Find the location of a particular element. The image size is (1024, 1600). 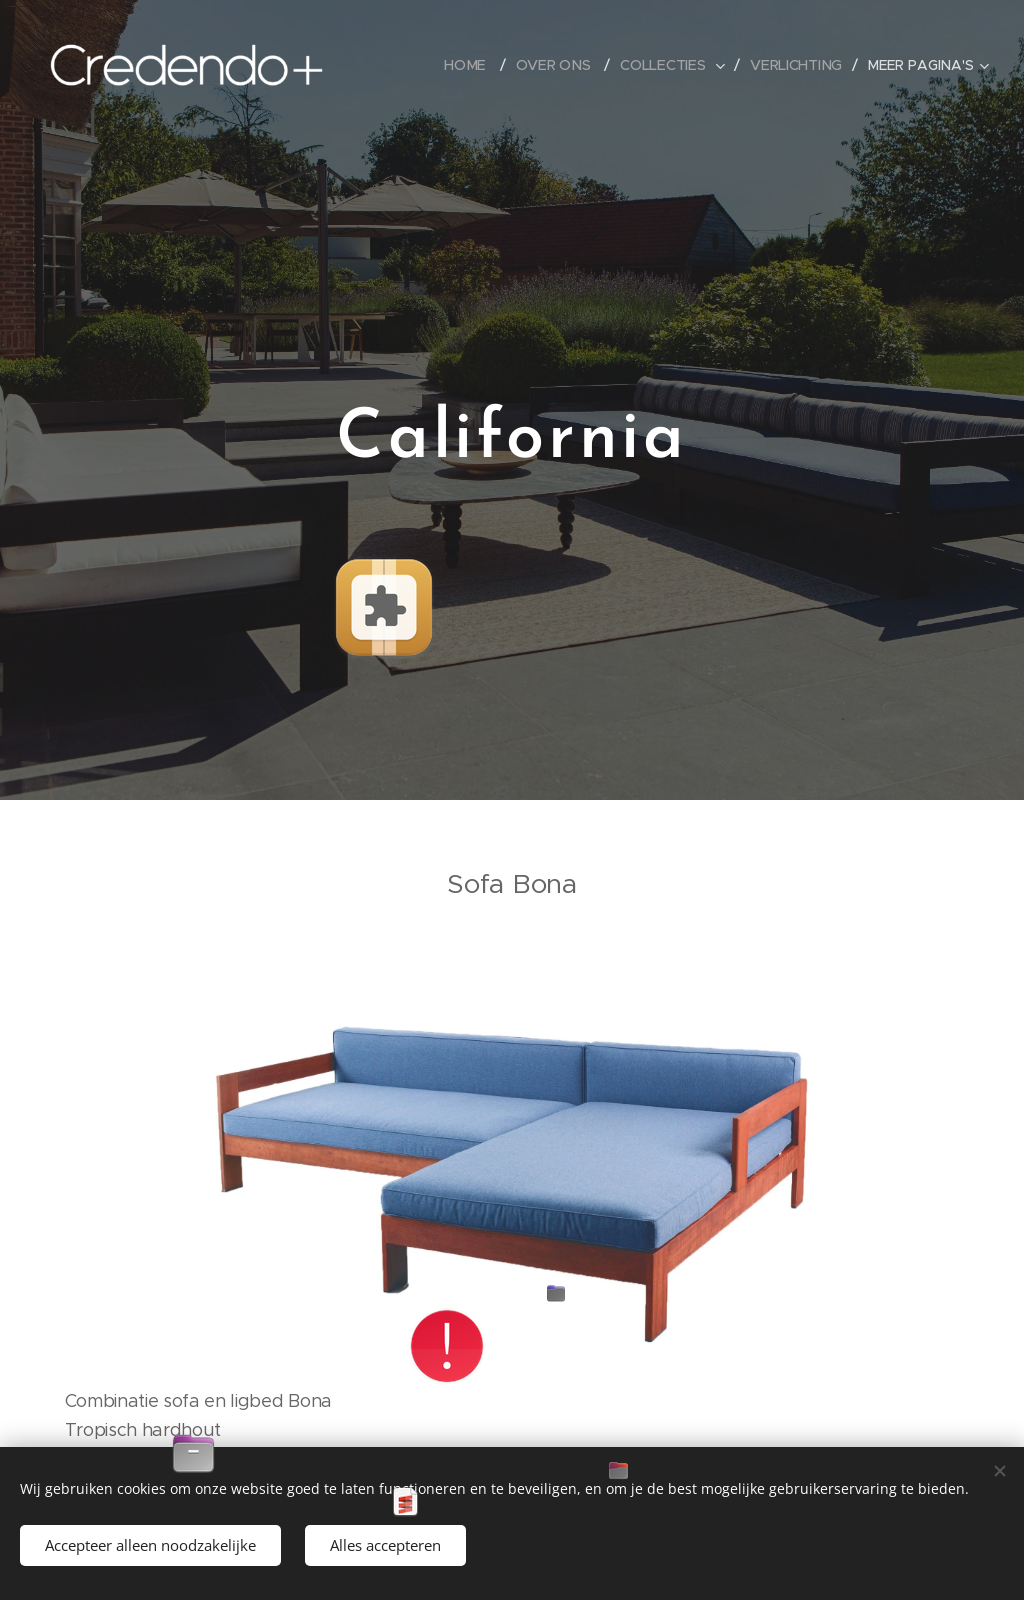

indicates a warning or important alert message is located at coordinates (447, 1346).